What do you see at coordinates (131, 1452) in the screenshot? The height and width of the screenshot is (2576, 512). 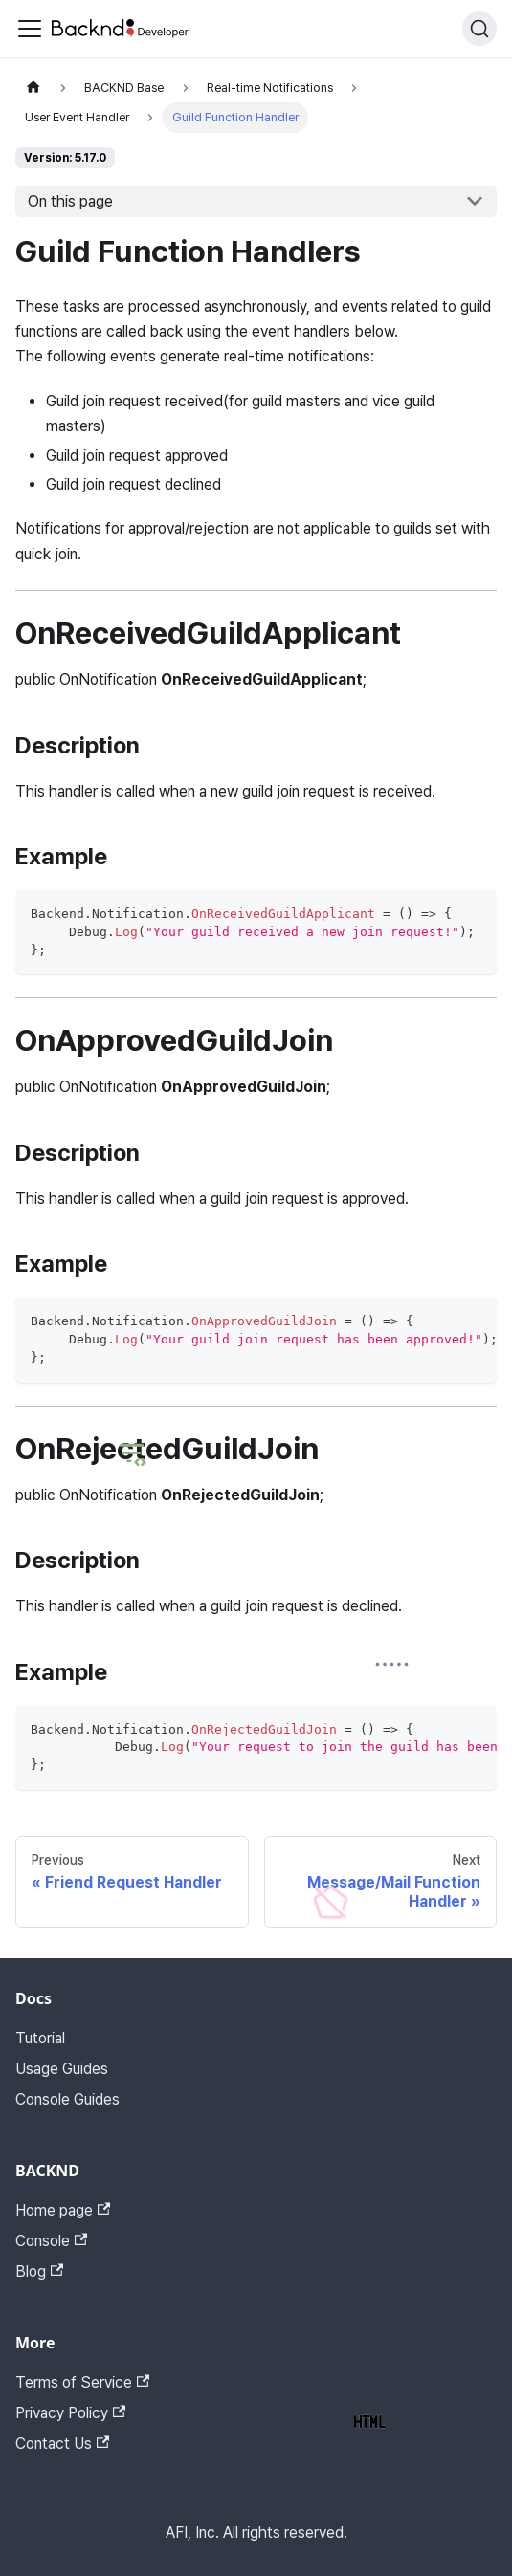 I see `filter results by code or script` at bounding box center [131, 1452].